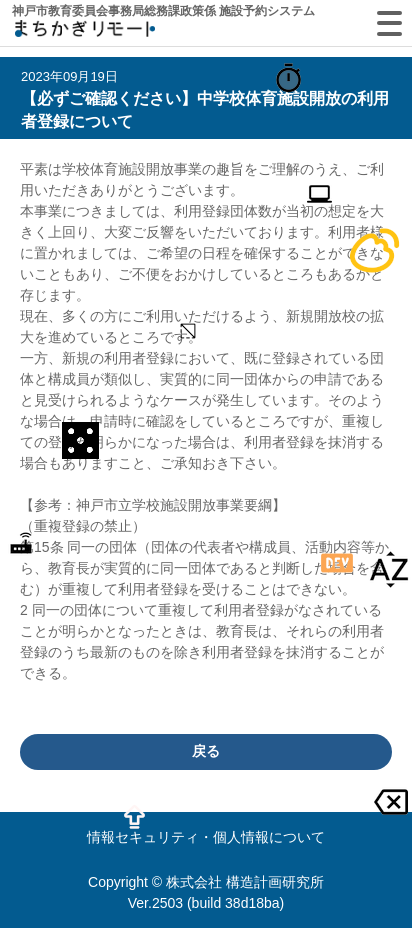 This screenshot has height=928, width=412. I want to click on upload a file or document, so click(134, 816).